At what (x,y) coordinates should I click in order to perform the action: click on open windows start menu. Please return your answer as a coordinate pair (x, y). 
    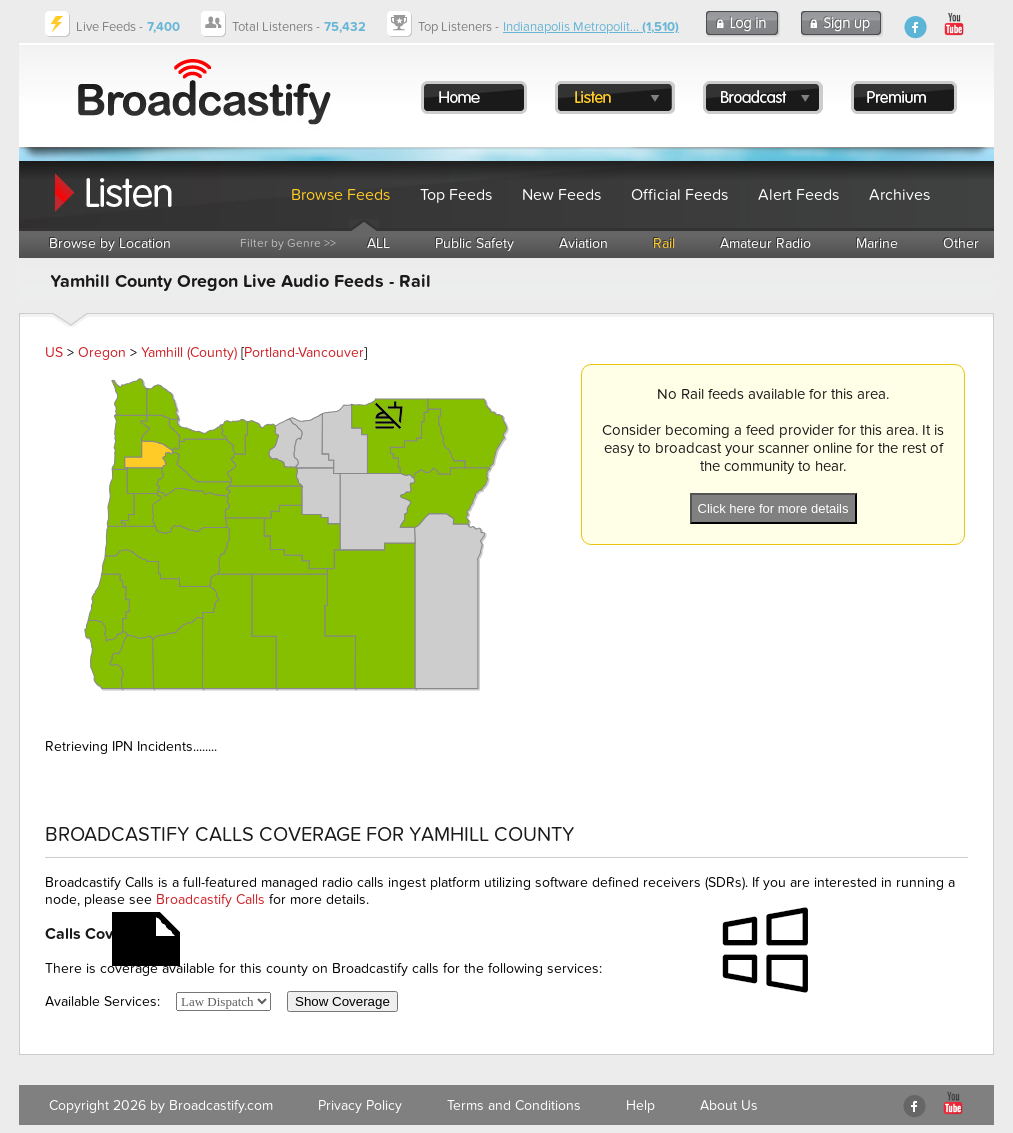
    Looking at the image, I should click on (769, 950).